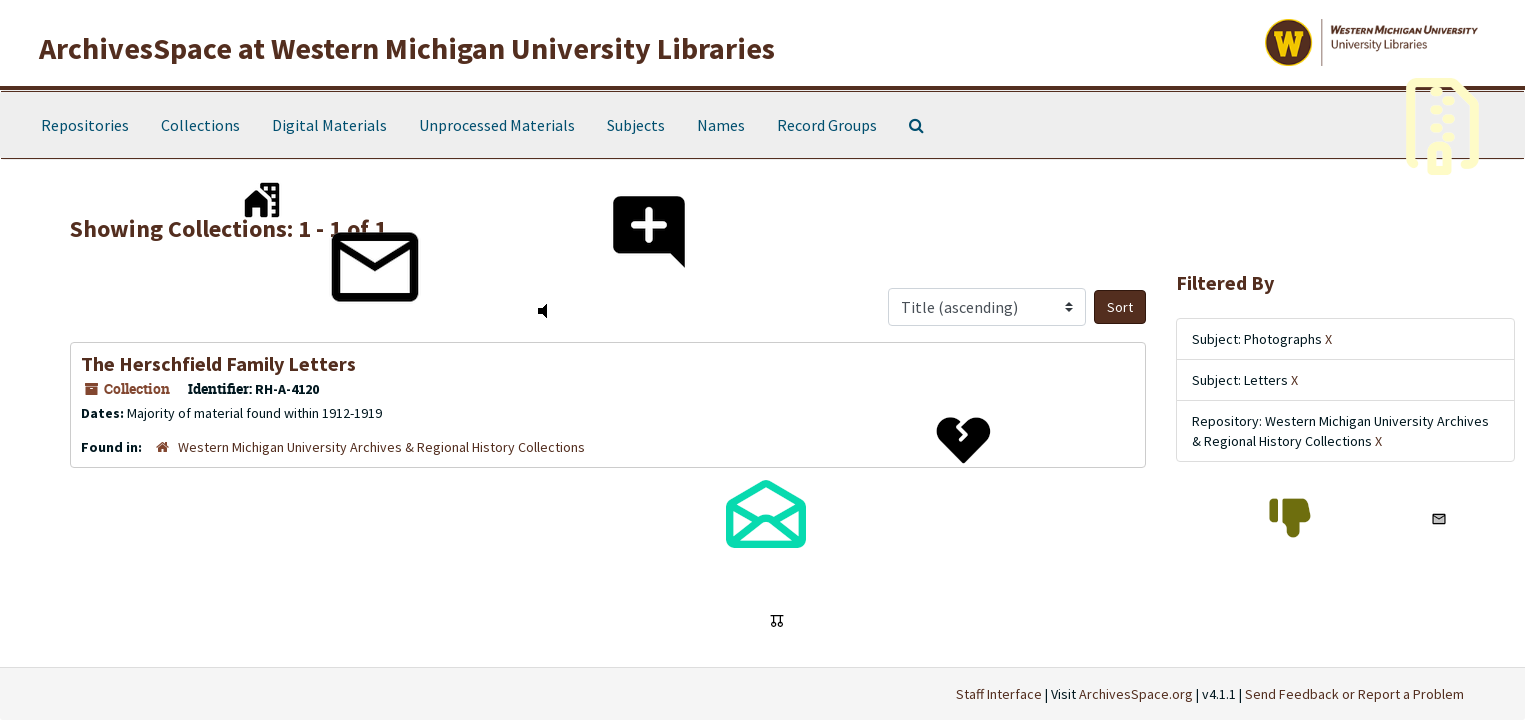 This screenshot has height=720, width=1525. I want to click on add a new comment, so click(649, 232).